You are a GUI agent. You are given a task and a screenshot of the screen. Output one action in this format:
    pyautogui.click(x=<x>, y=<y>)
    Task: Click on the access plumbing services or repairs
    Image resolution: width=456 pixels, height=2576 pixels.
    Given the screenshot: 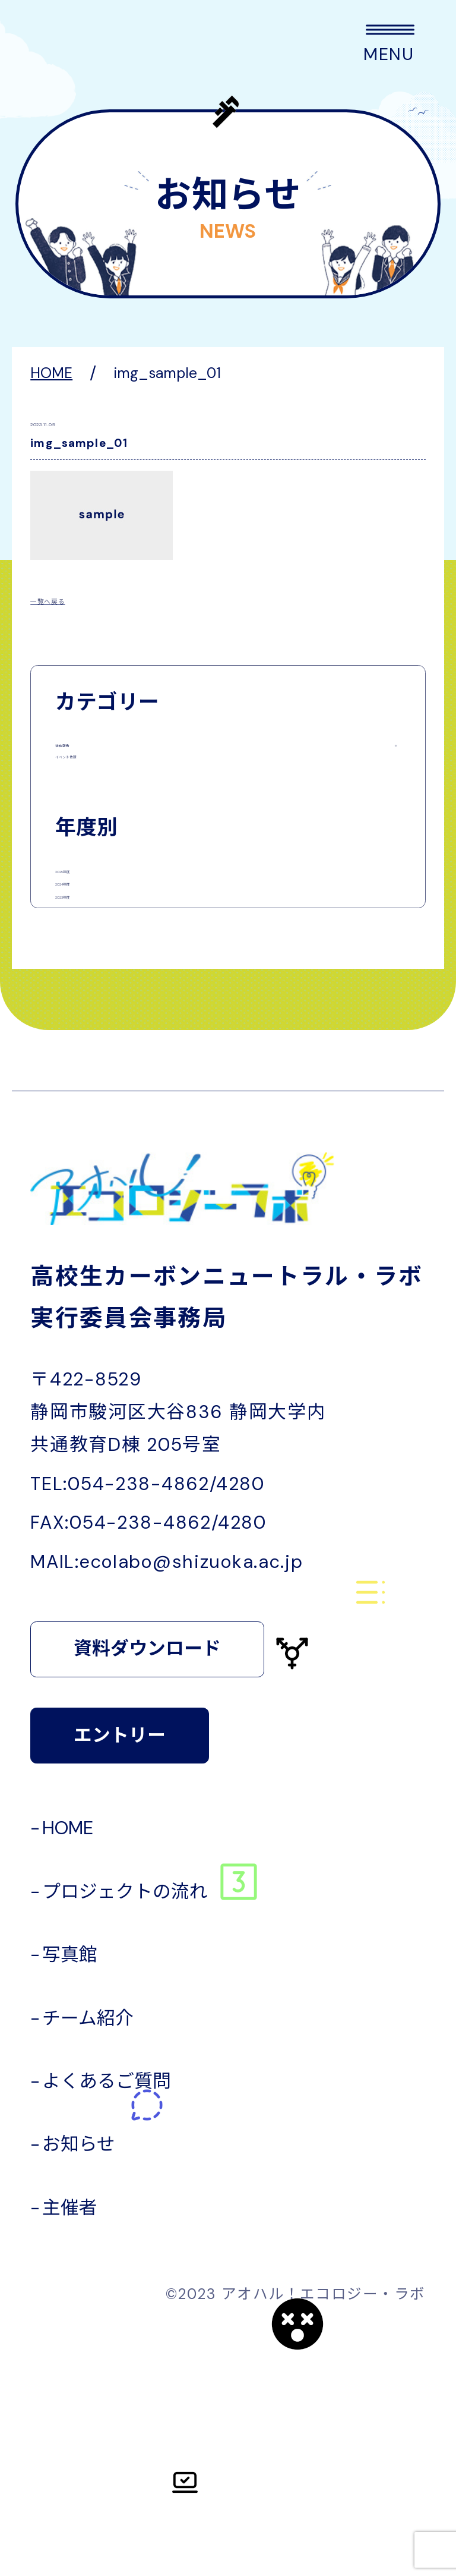 What is the action you would take?
    pyautogui.click(x=226, y=112)
    